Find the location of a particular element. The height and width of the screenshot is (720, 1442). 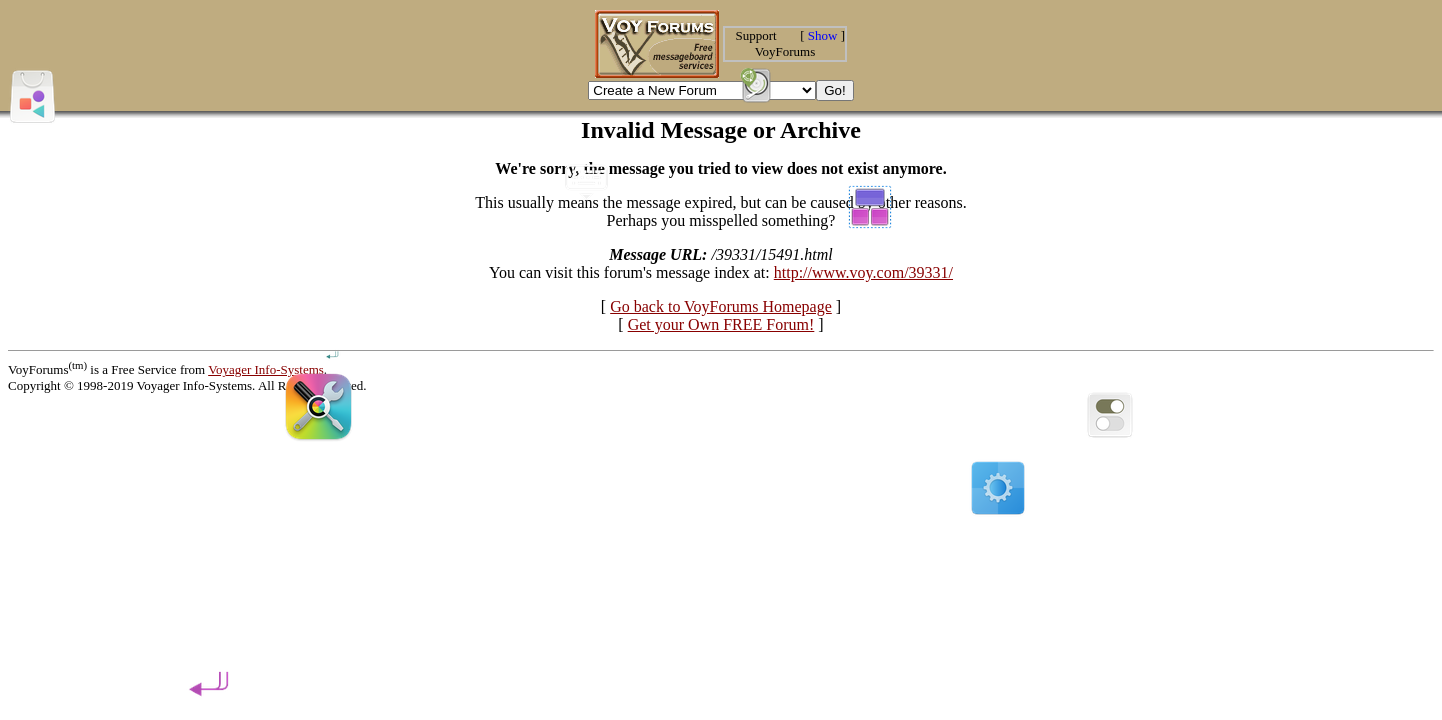

launch ubiquity disk installer is located at coordinates (756, 85).